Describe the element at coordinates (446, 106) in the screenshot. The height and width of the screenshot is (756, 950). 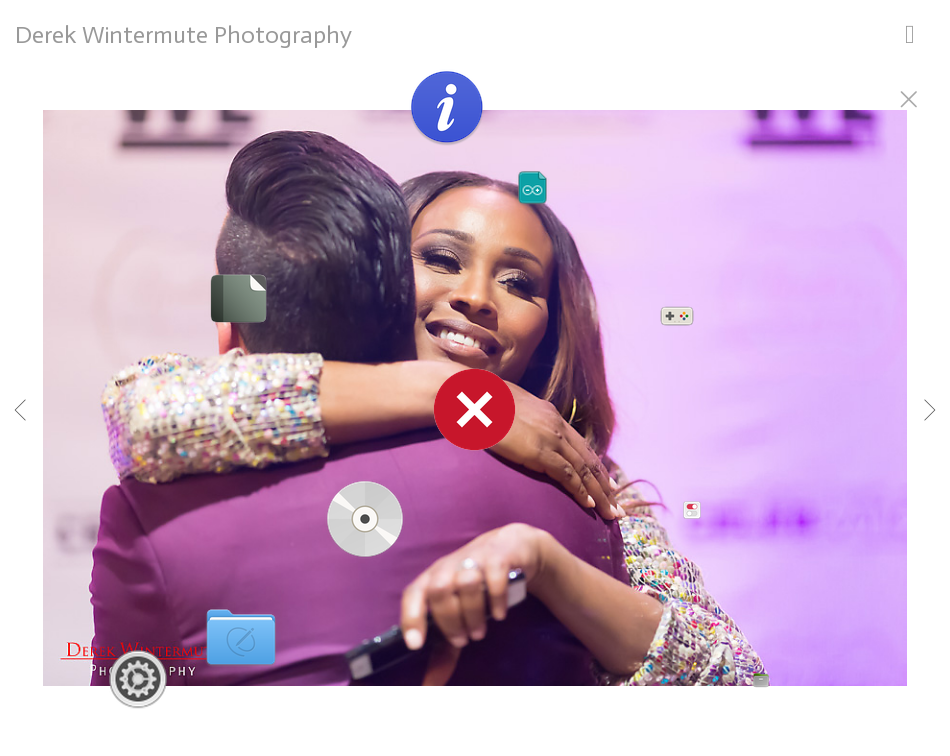
I see `view more information about this item` at that location.